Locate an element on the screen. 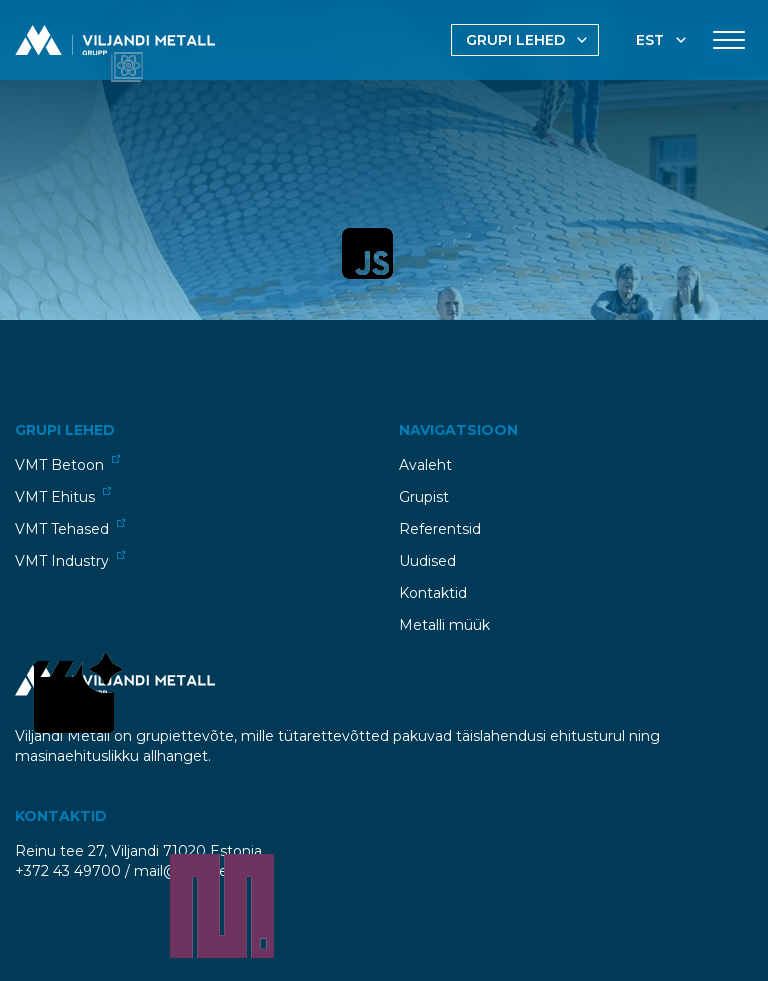  JavaScript programming language logo is located at coordinates (367, 253).